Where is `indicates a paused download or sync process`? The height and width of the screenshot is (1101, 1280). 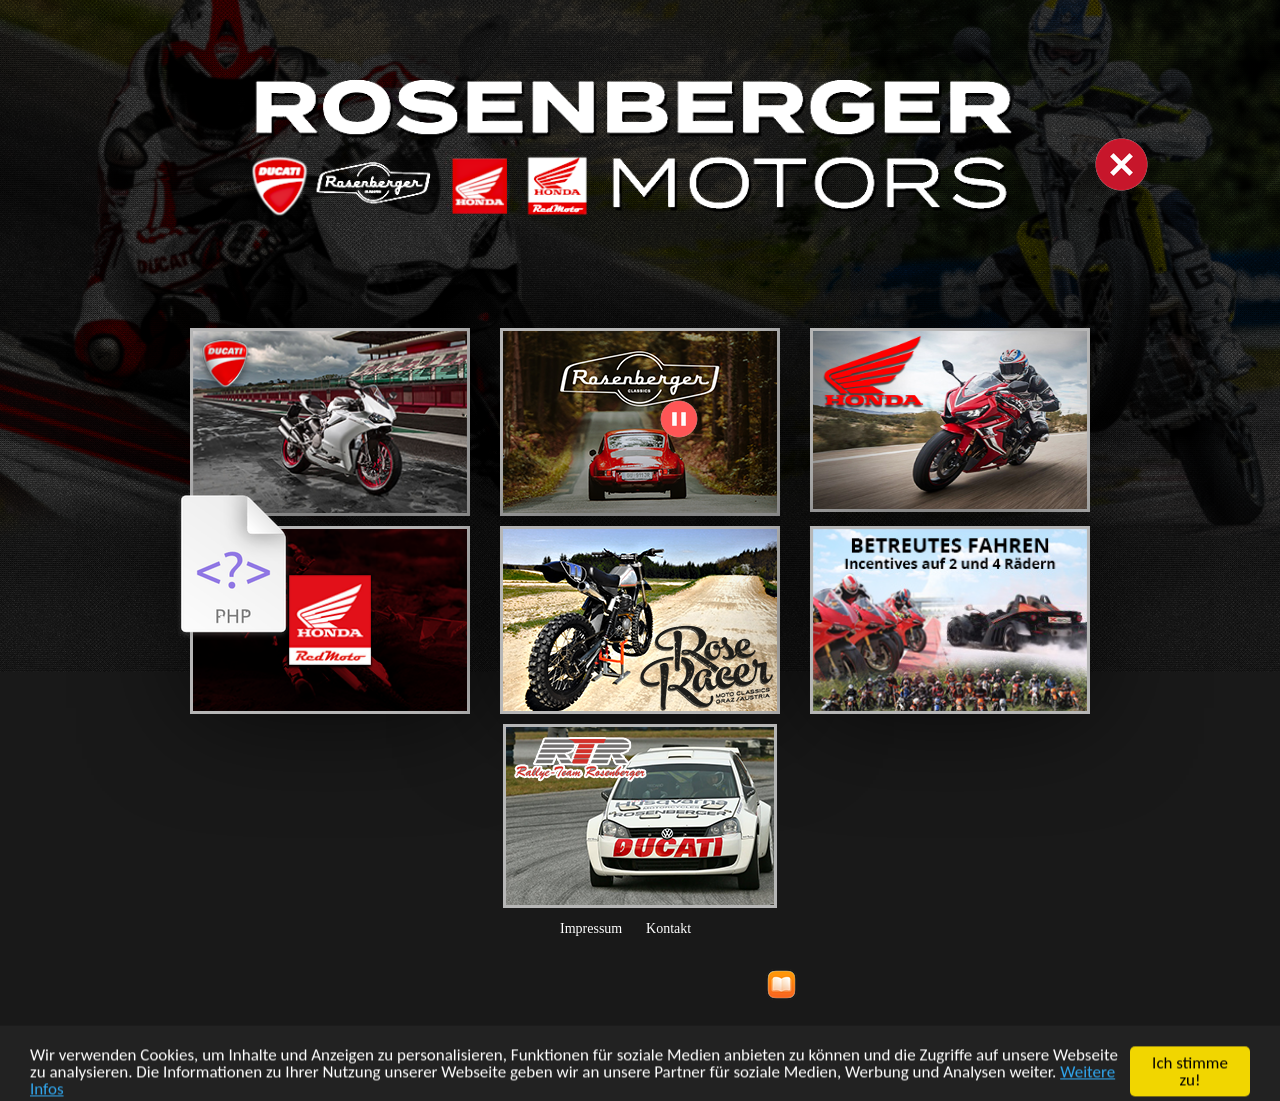 indicates a paused download or sync process is located at coordinates (679, 419).